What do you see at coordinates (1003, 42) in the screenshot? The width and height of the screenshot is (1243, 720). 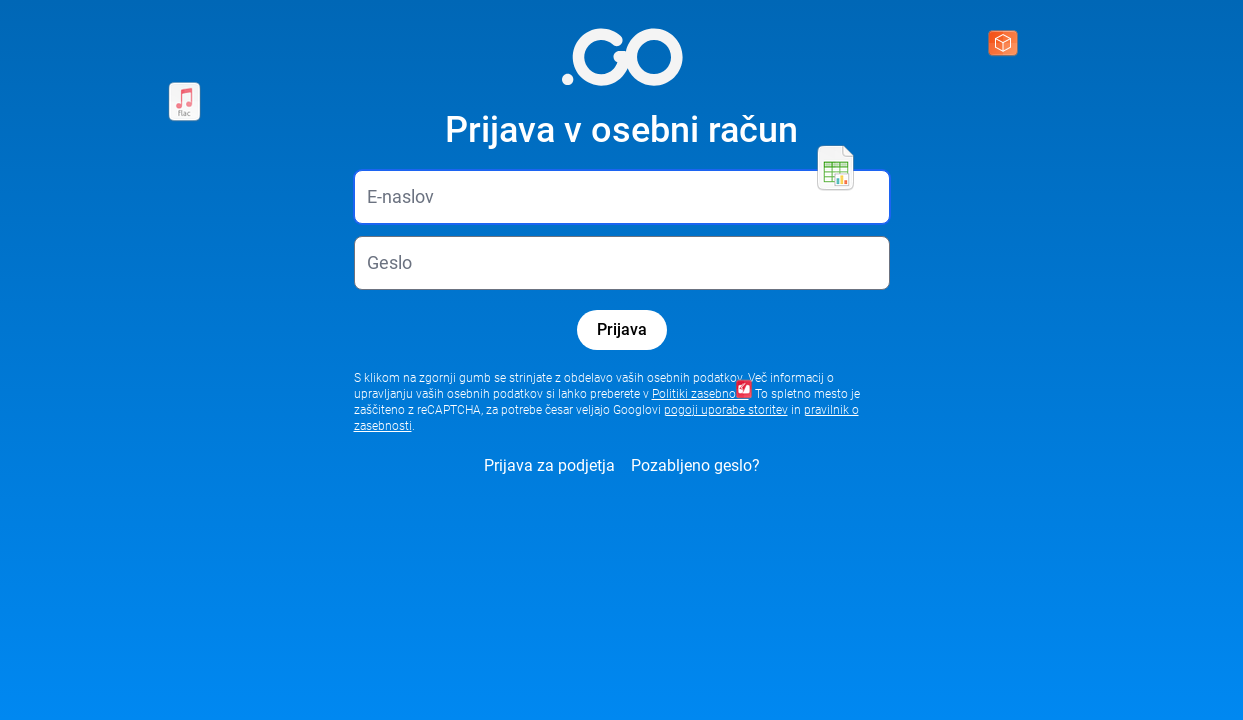 I see `open a 3D model file` at bounding box center [1003, 42].